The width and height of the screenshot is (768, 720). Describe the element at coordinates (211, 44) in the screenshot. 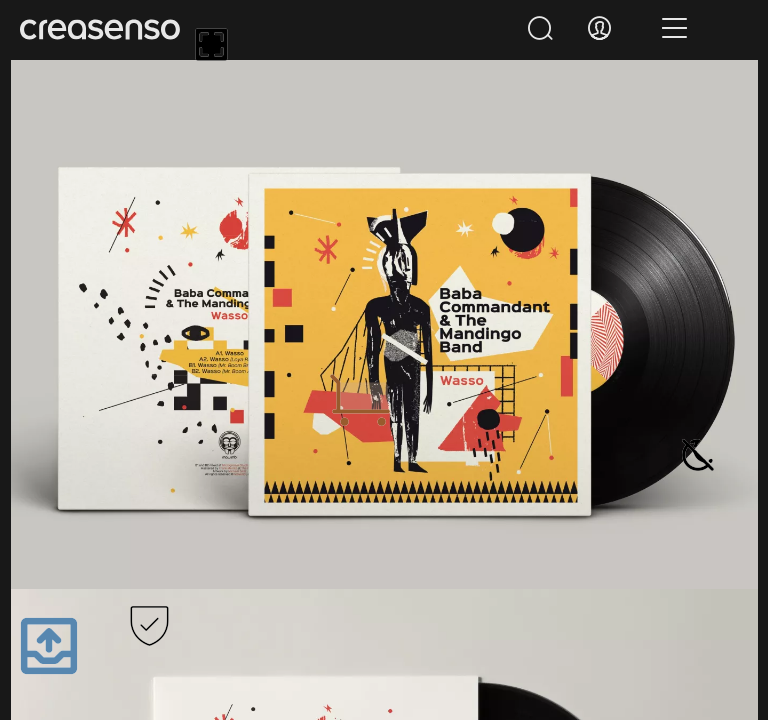

I see `select or crop an area` at that location.